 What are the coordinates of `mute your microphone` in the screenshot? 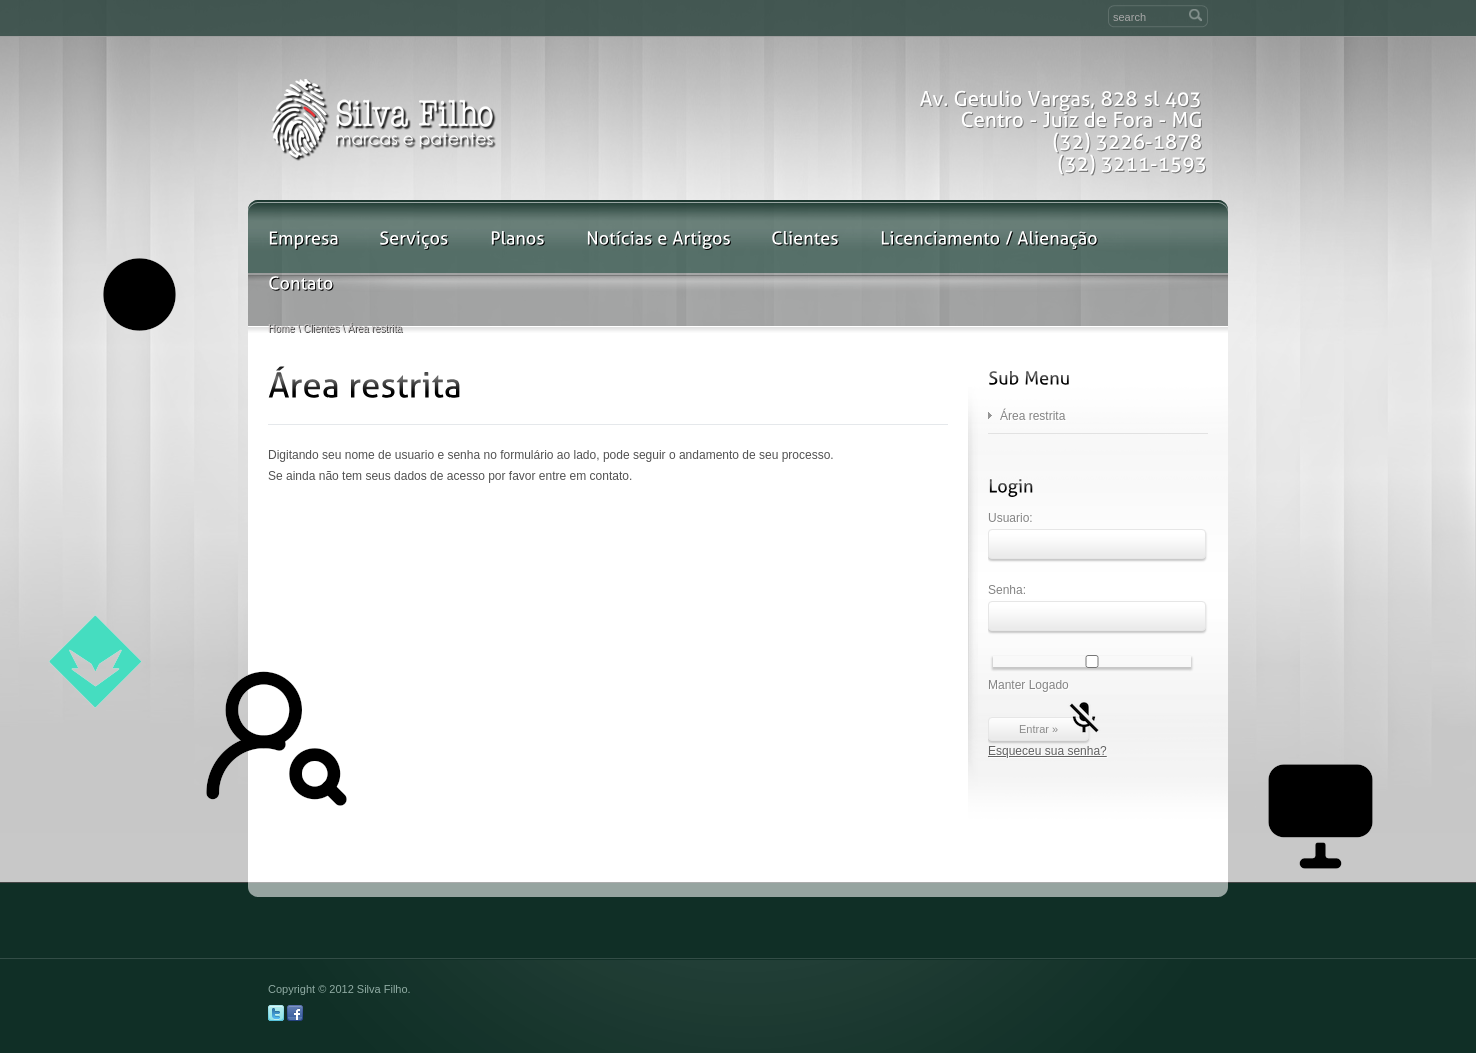 It's located at (1084, 718).